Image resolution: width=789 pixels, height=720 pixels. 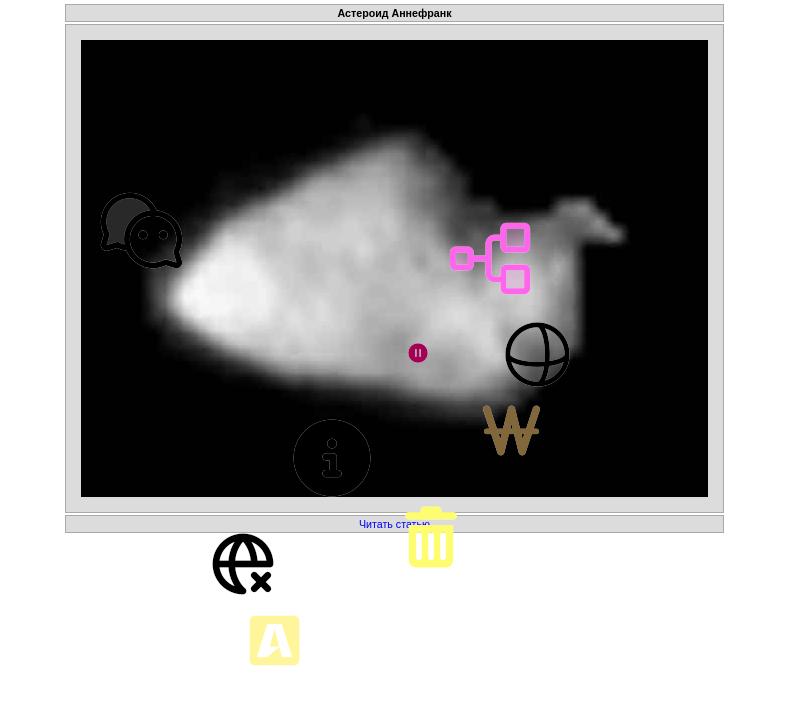 I want to click on no internet connection, so click(x=243, y=564).